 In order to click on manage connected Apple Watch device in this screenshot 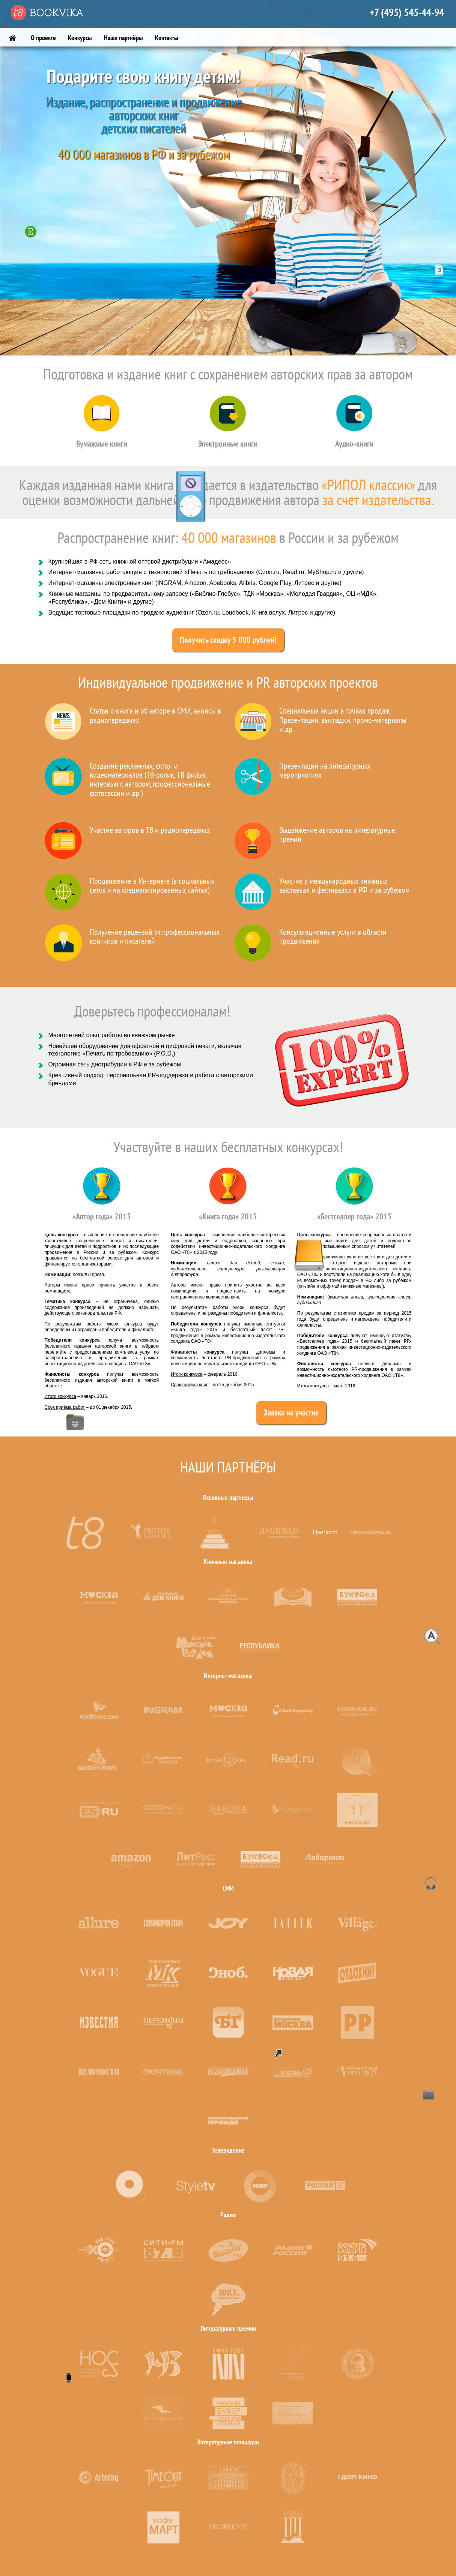, I will do `click(69, 2378)`.